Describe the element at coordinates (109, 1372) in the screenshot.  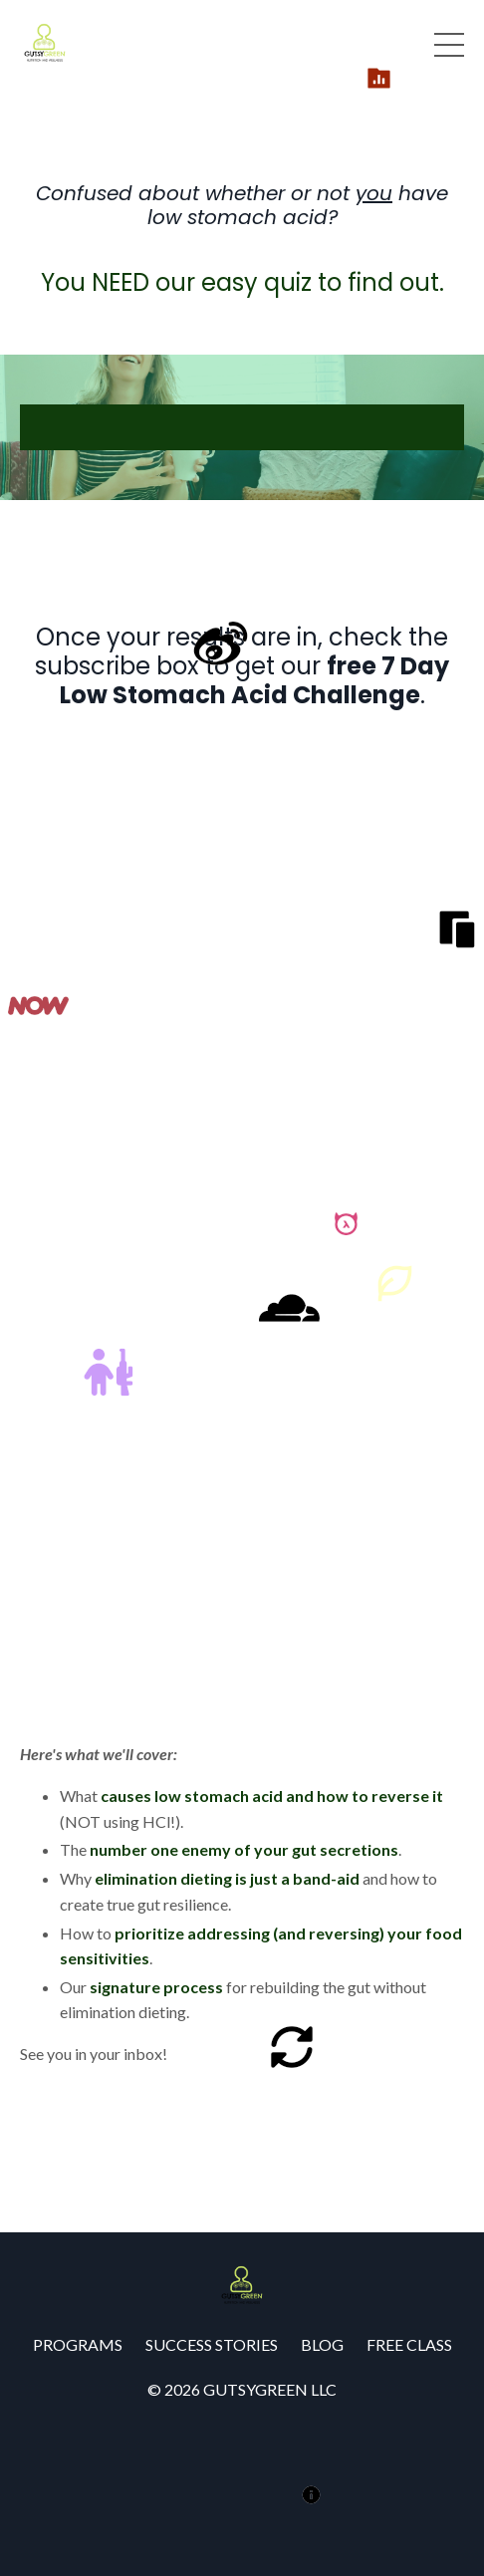
I see `indicates content related to child soldiers or armed conflict involving minors` at that location.